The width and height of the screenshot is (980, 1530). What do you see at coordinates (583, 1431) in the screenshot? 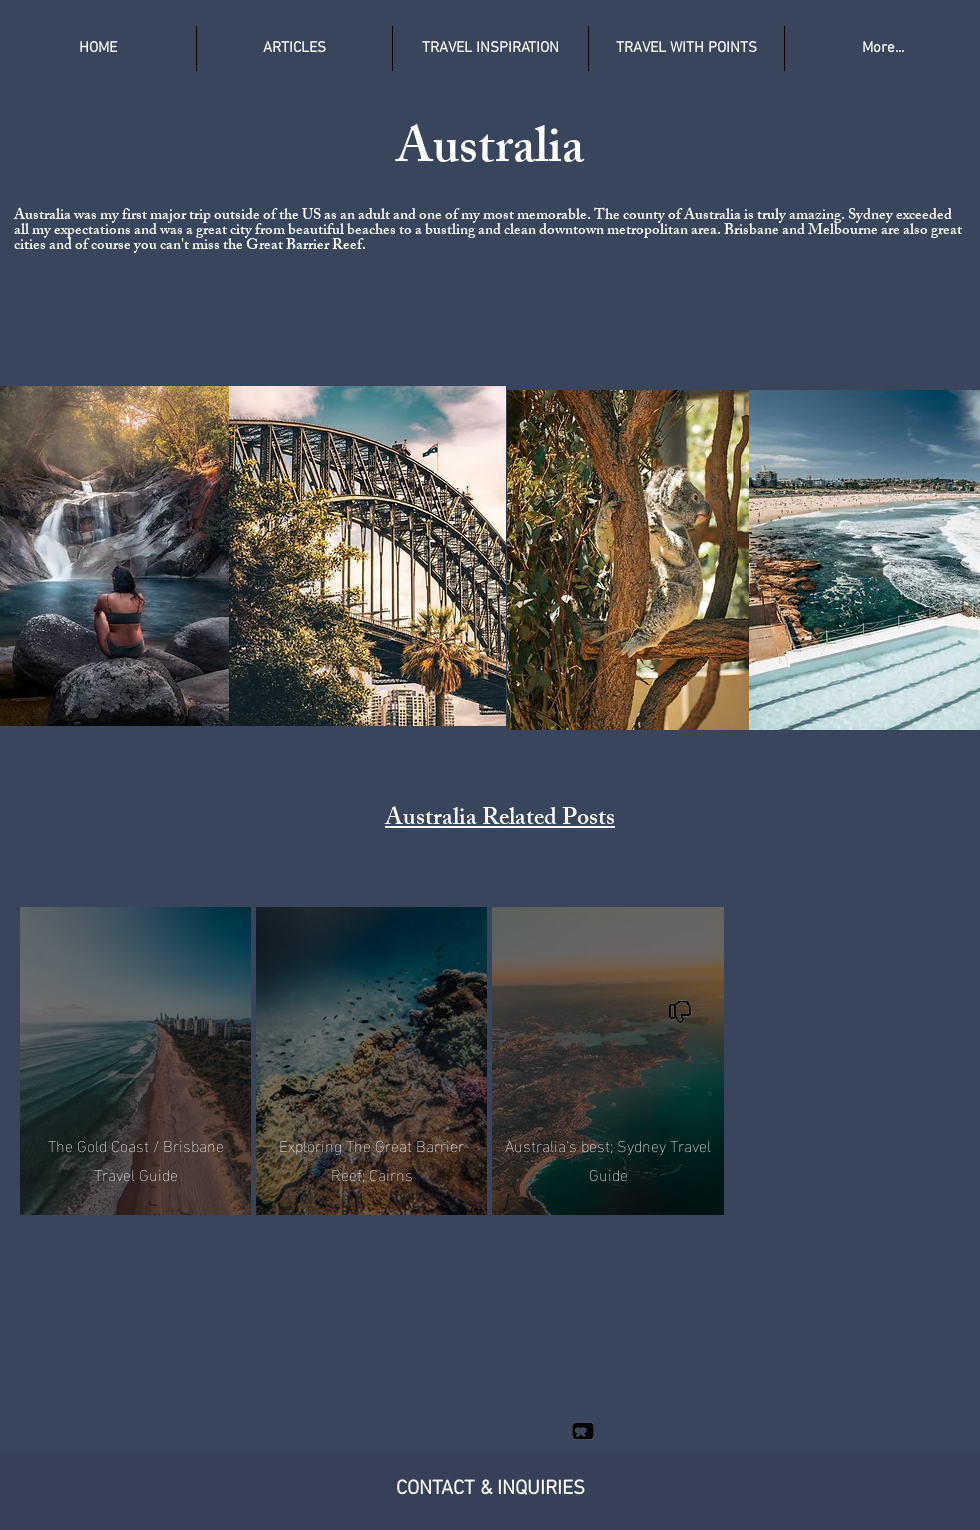
I see `access your gift card balance` at bounding box center [583, 1431].